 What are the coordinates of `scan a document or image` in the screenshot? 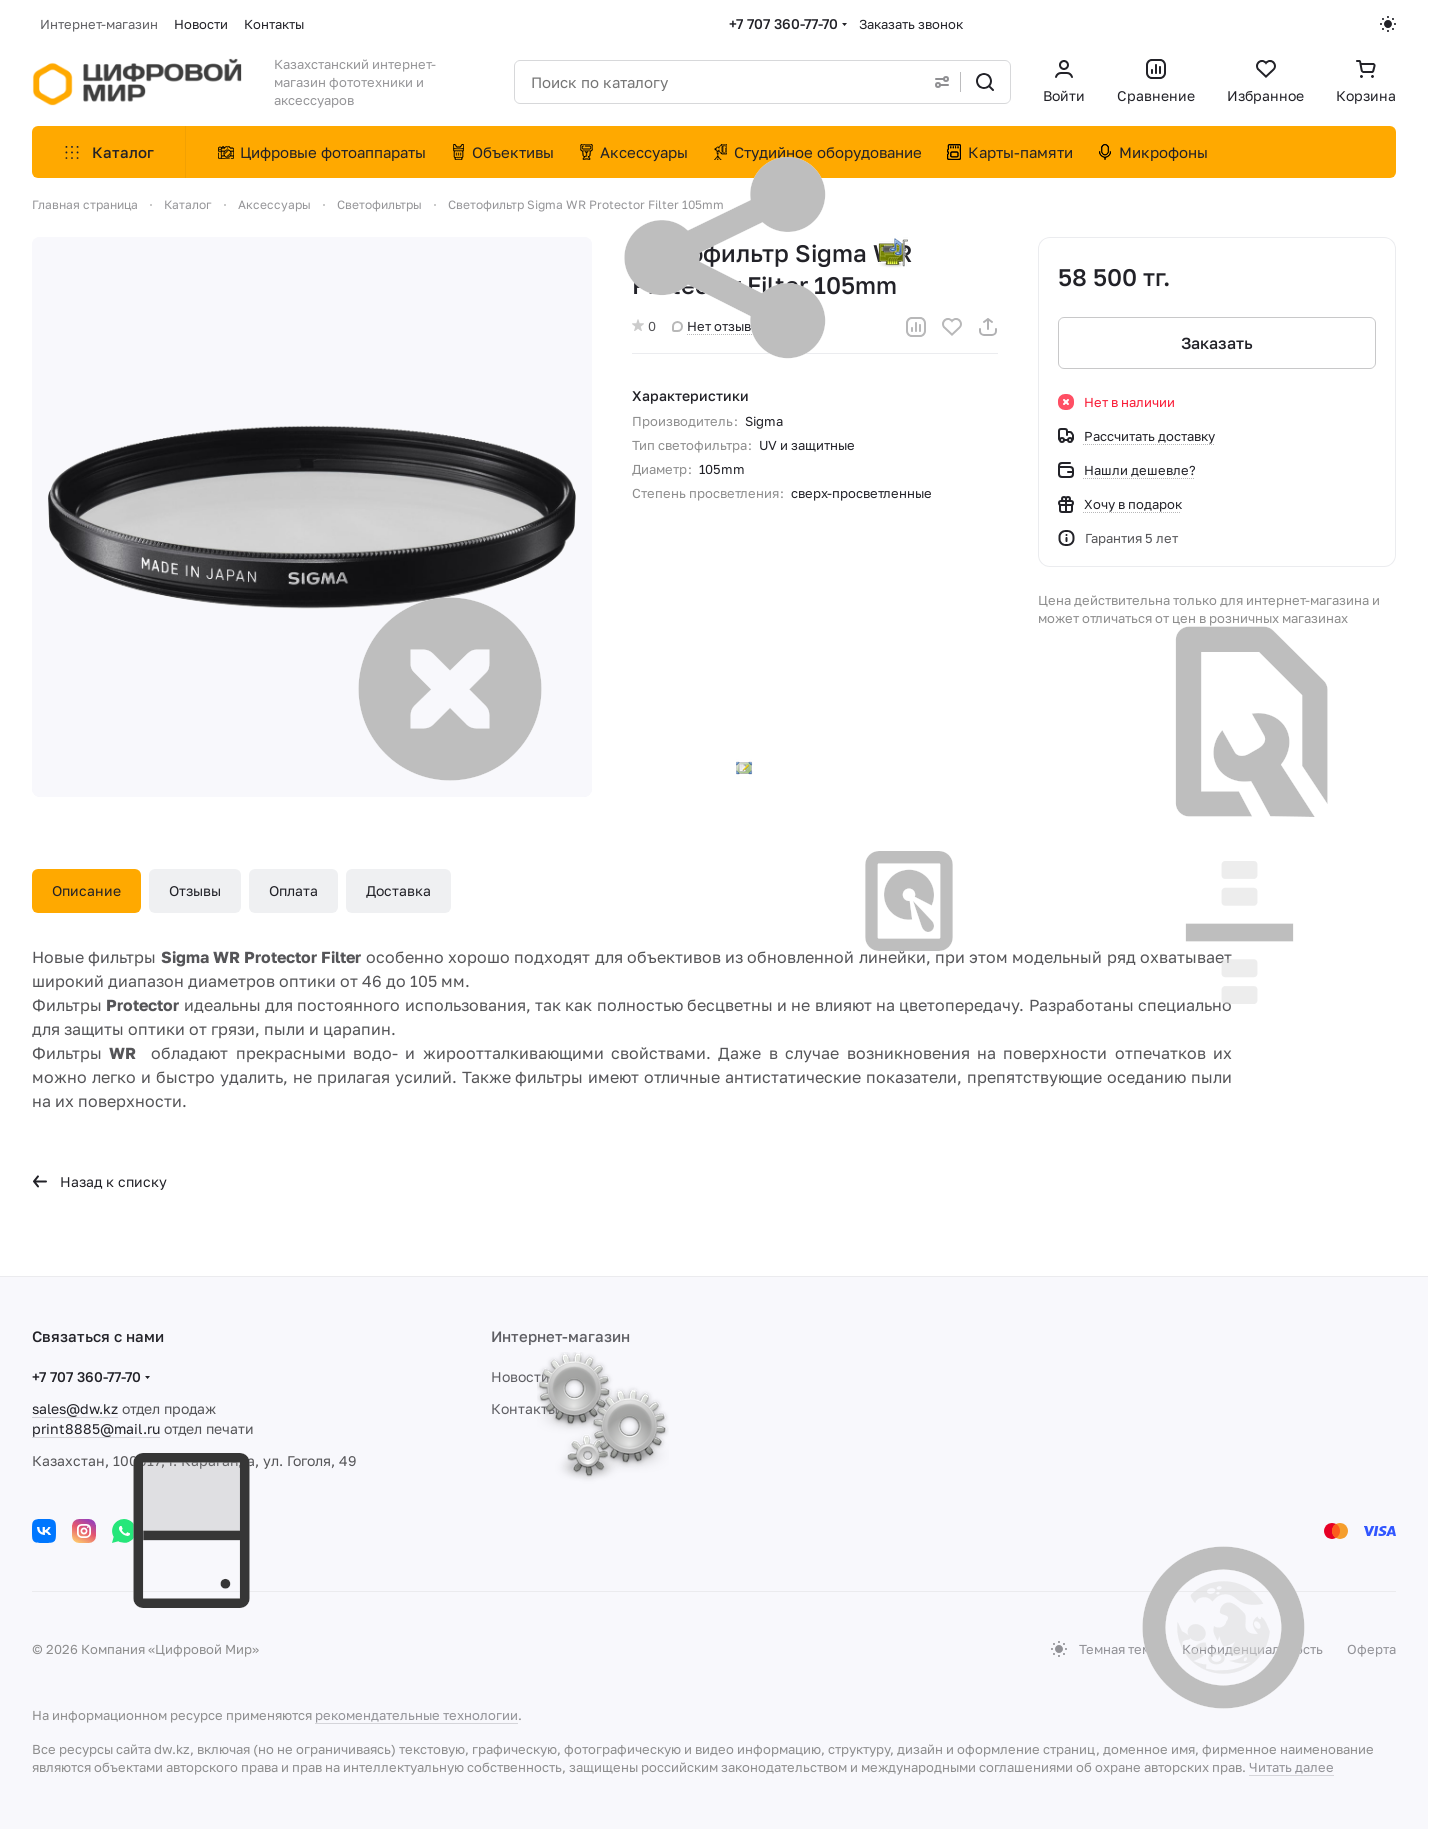 It's located at (191, 1530).